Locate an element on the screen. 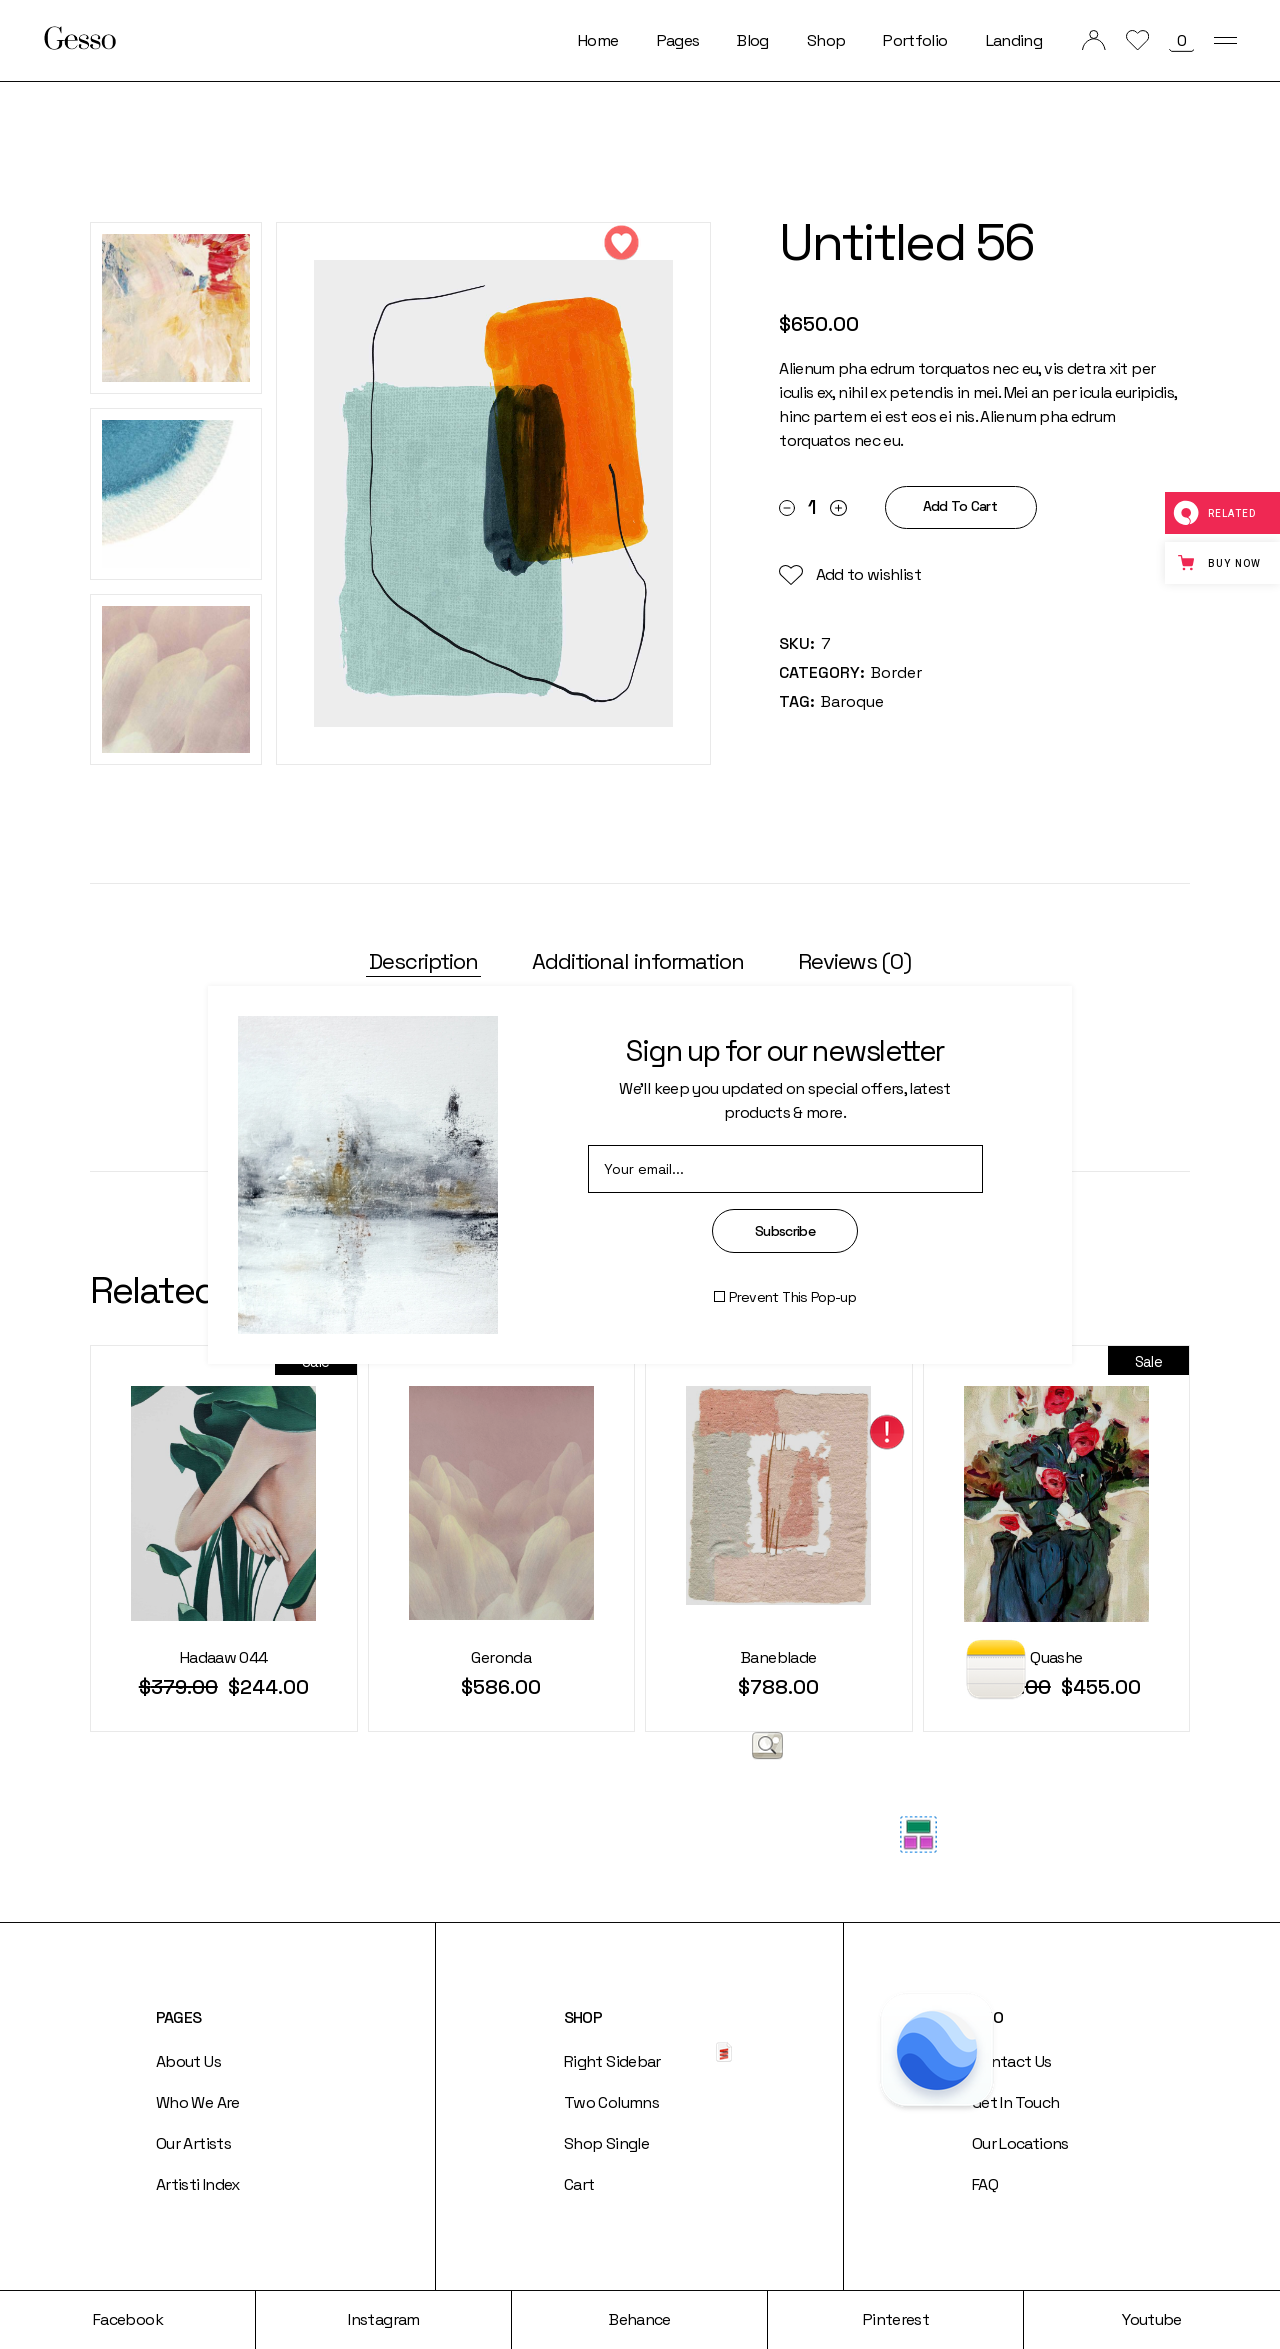 The width and height of the screenshot is (1280, 2349). a scala programming language source file is located at coordinates (724, 2052).